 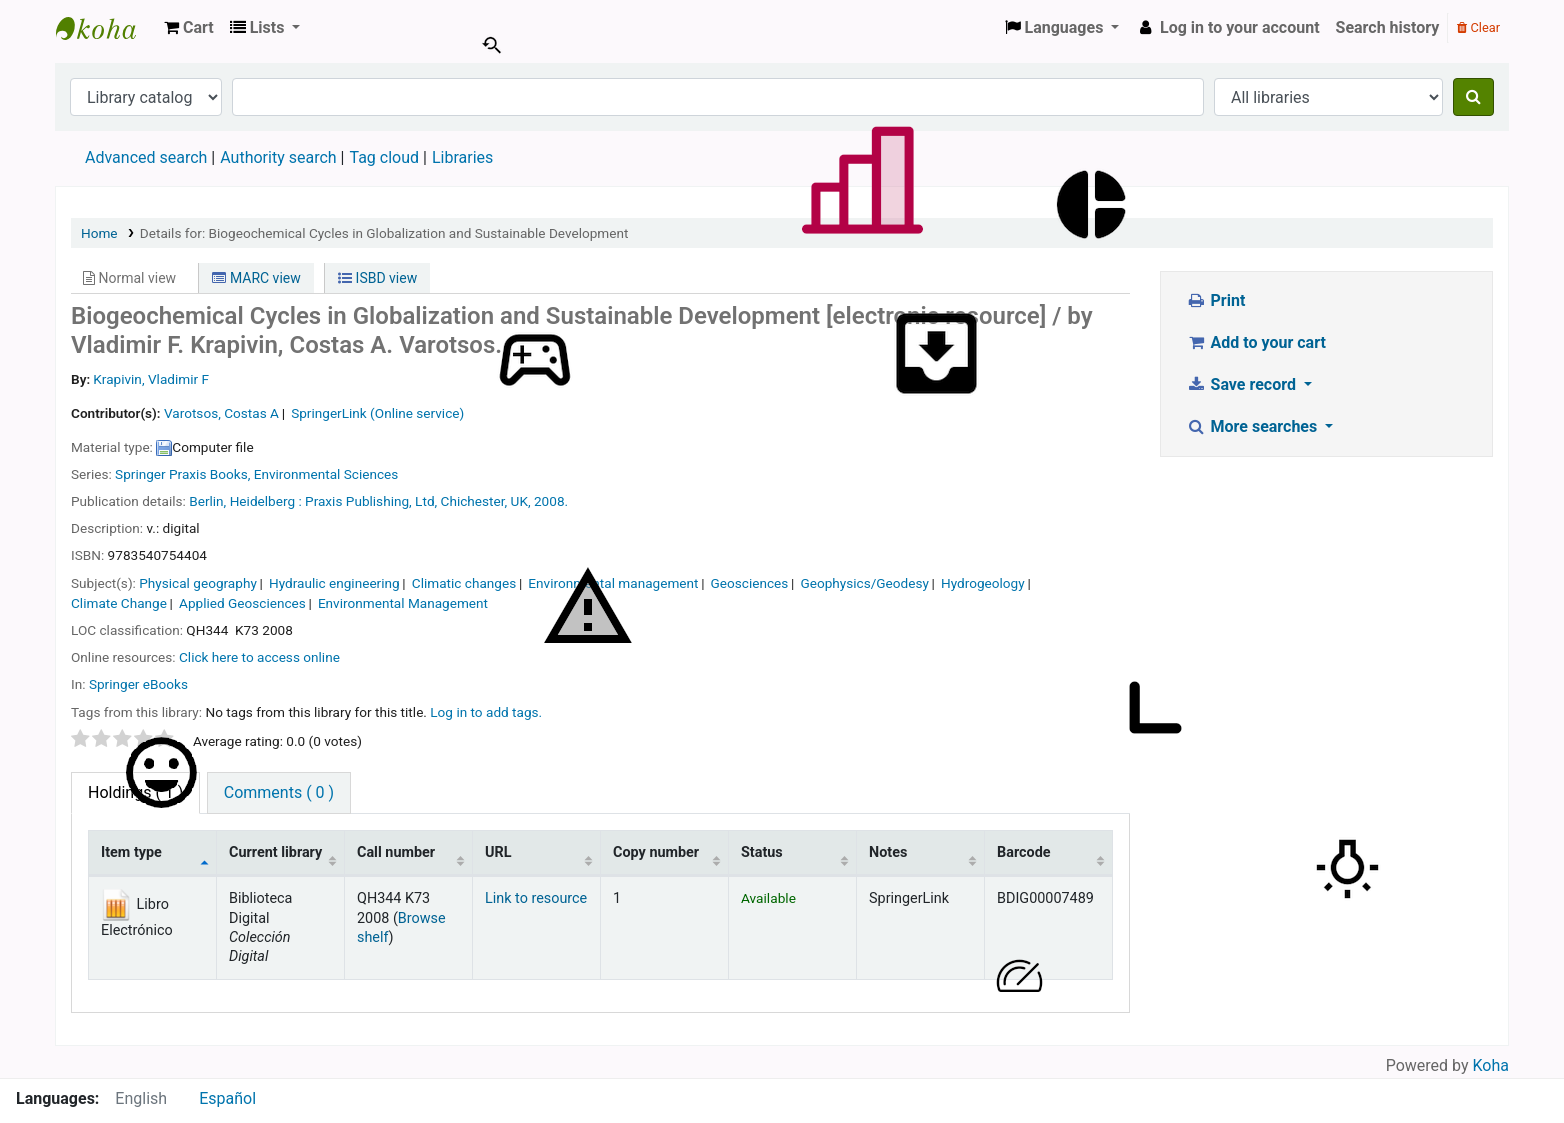 What do you see at coordinates (1019, 977) in the screenshot?
I see `view speed or performance metrics` at bounding box center [1019, 977].